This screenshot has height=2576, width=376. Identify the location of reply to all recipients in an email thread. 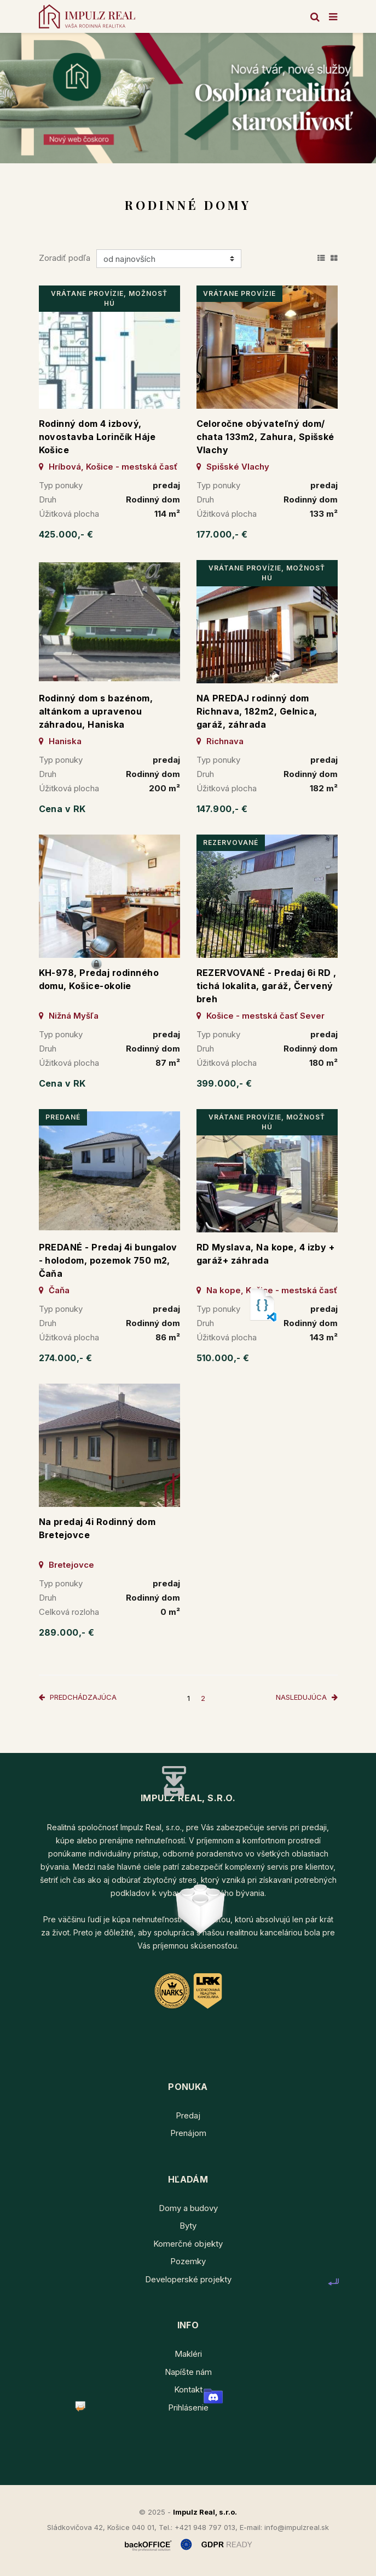
(333, 2281).